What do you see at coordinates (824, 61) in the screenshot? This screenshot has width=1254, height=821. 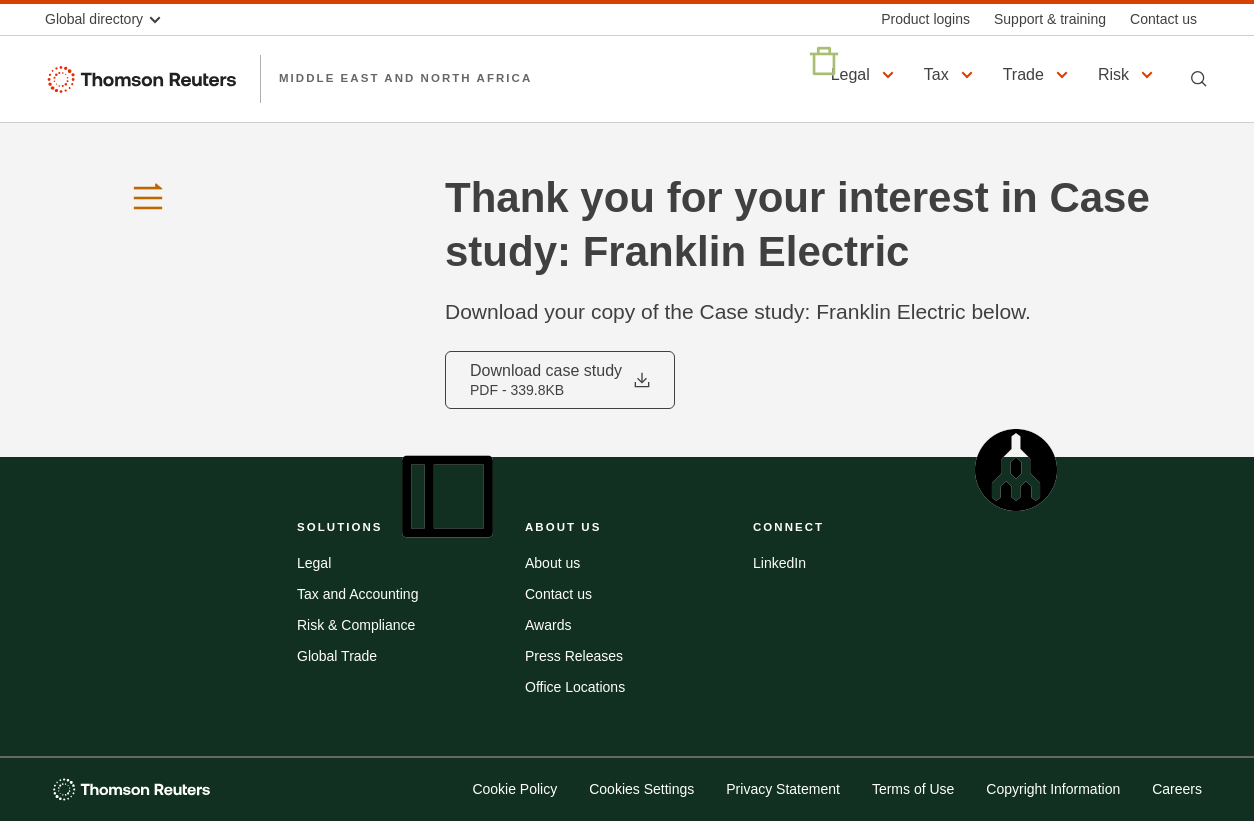 I see `delete selected item` at bounding box center [824, 61].